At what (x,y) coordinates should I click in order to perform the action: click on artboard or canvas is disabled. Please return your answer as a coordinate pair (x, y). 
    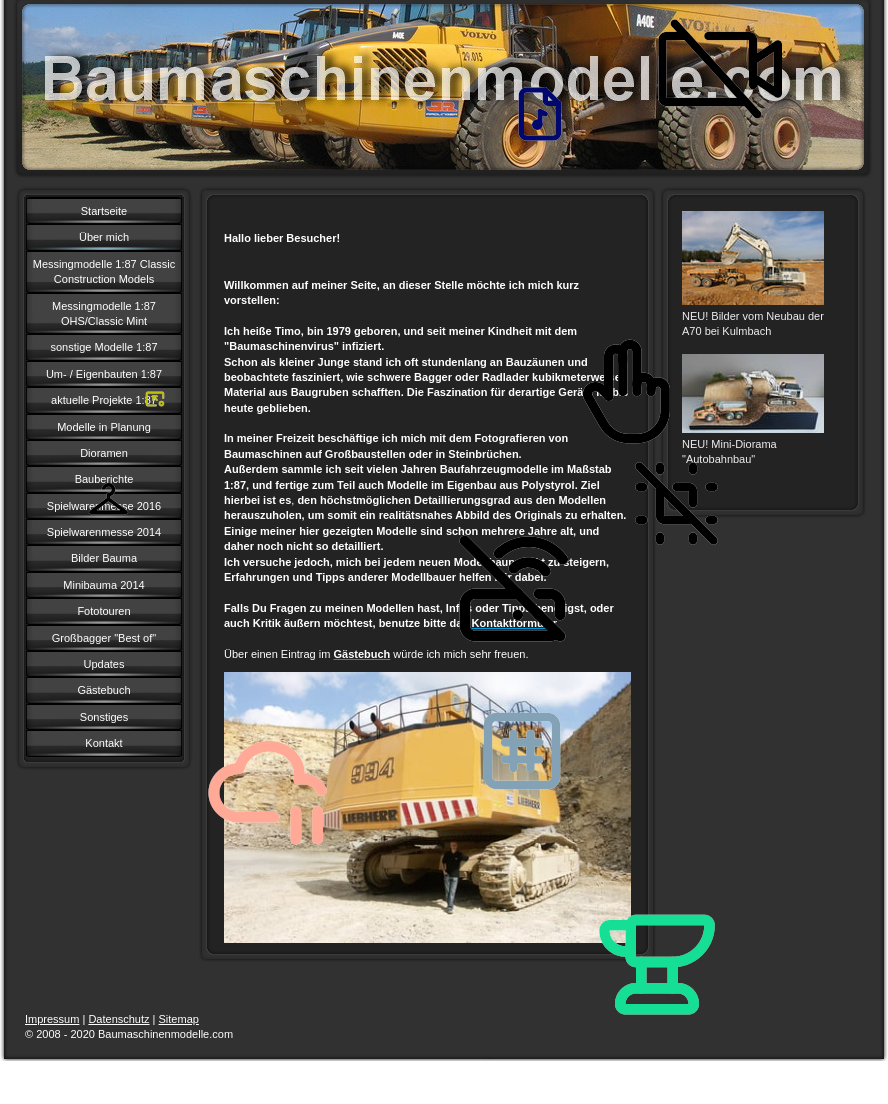
    Looking at the image, I should click on (676, 503).